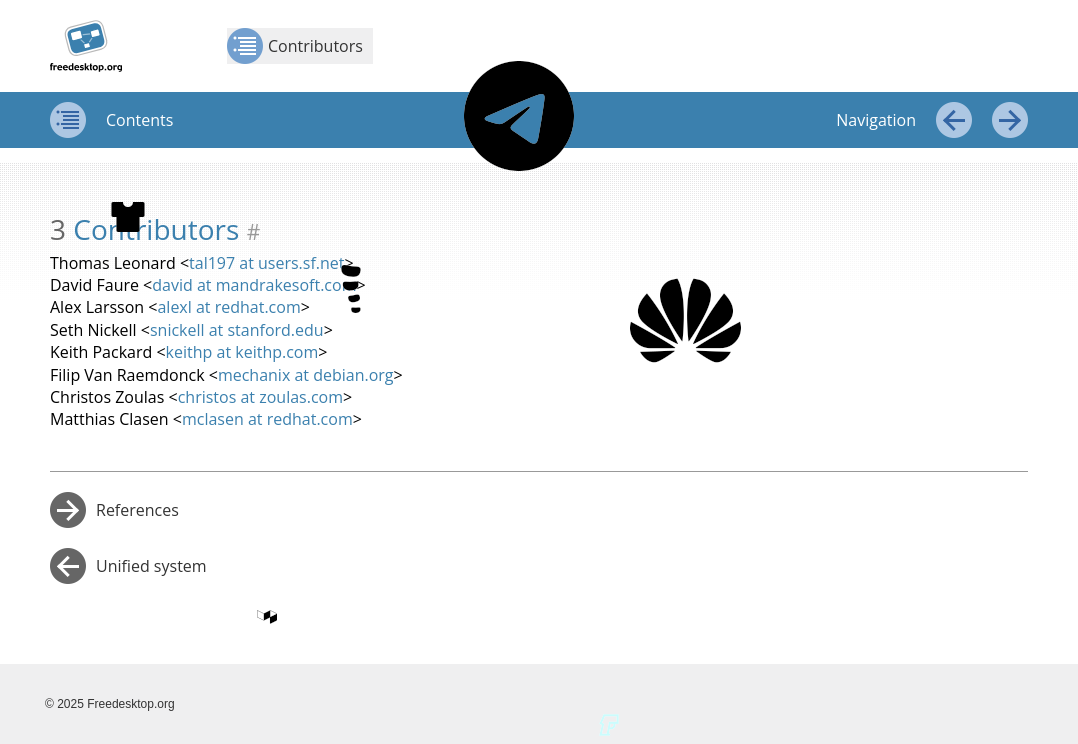 The height and width of the screenshot is (744, 1078). Describe the element at coordinates (685, 320) in the screenshot. I see `Huawei brand logo` at that location.